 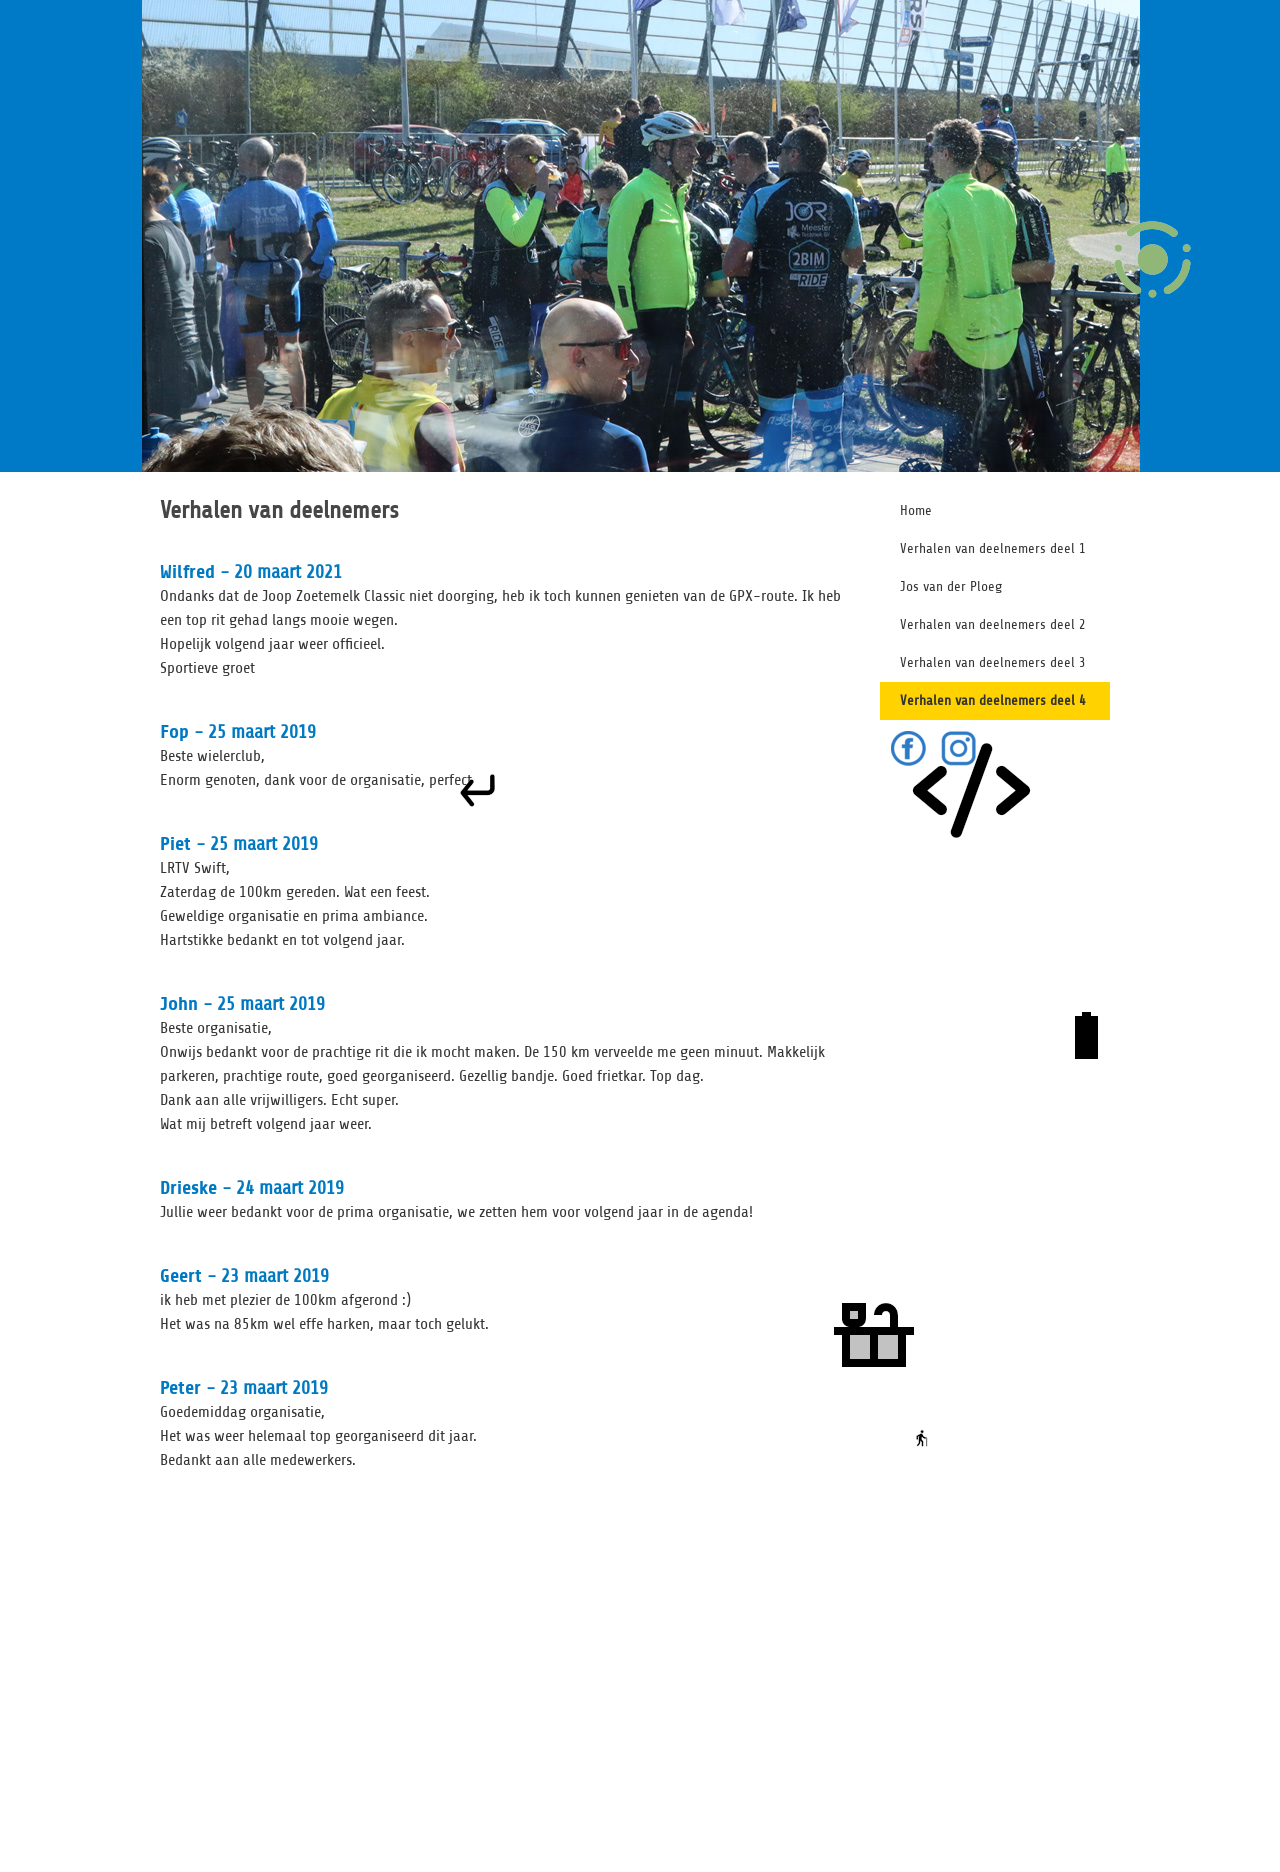 What do you see at coordinates (874, 1335) in the screenshot?
I see `browse kitchen countertop options` at bounding box center [874, 1335].